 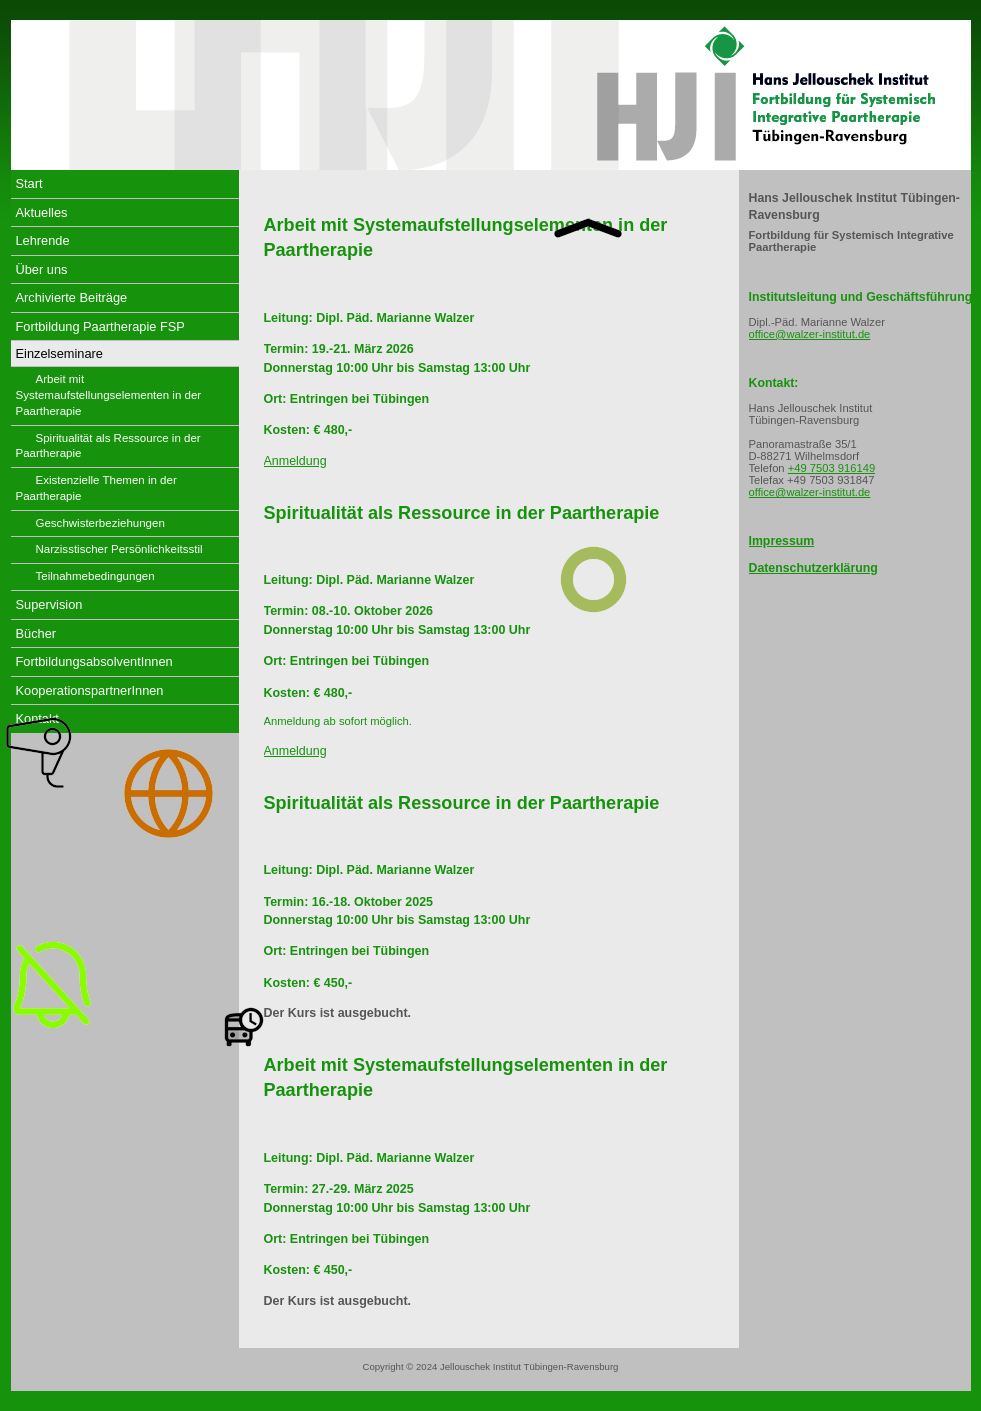 I want to click on access website or browse the web, so click(x=168, y=793).